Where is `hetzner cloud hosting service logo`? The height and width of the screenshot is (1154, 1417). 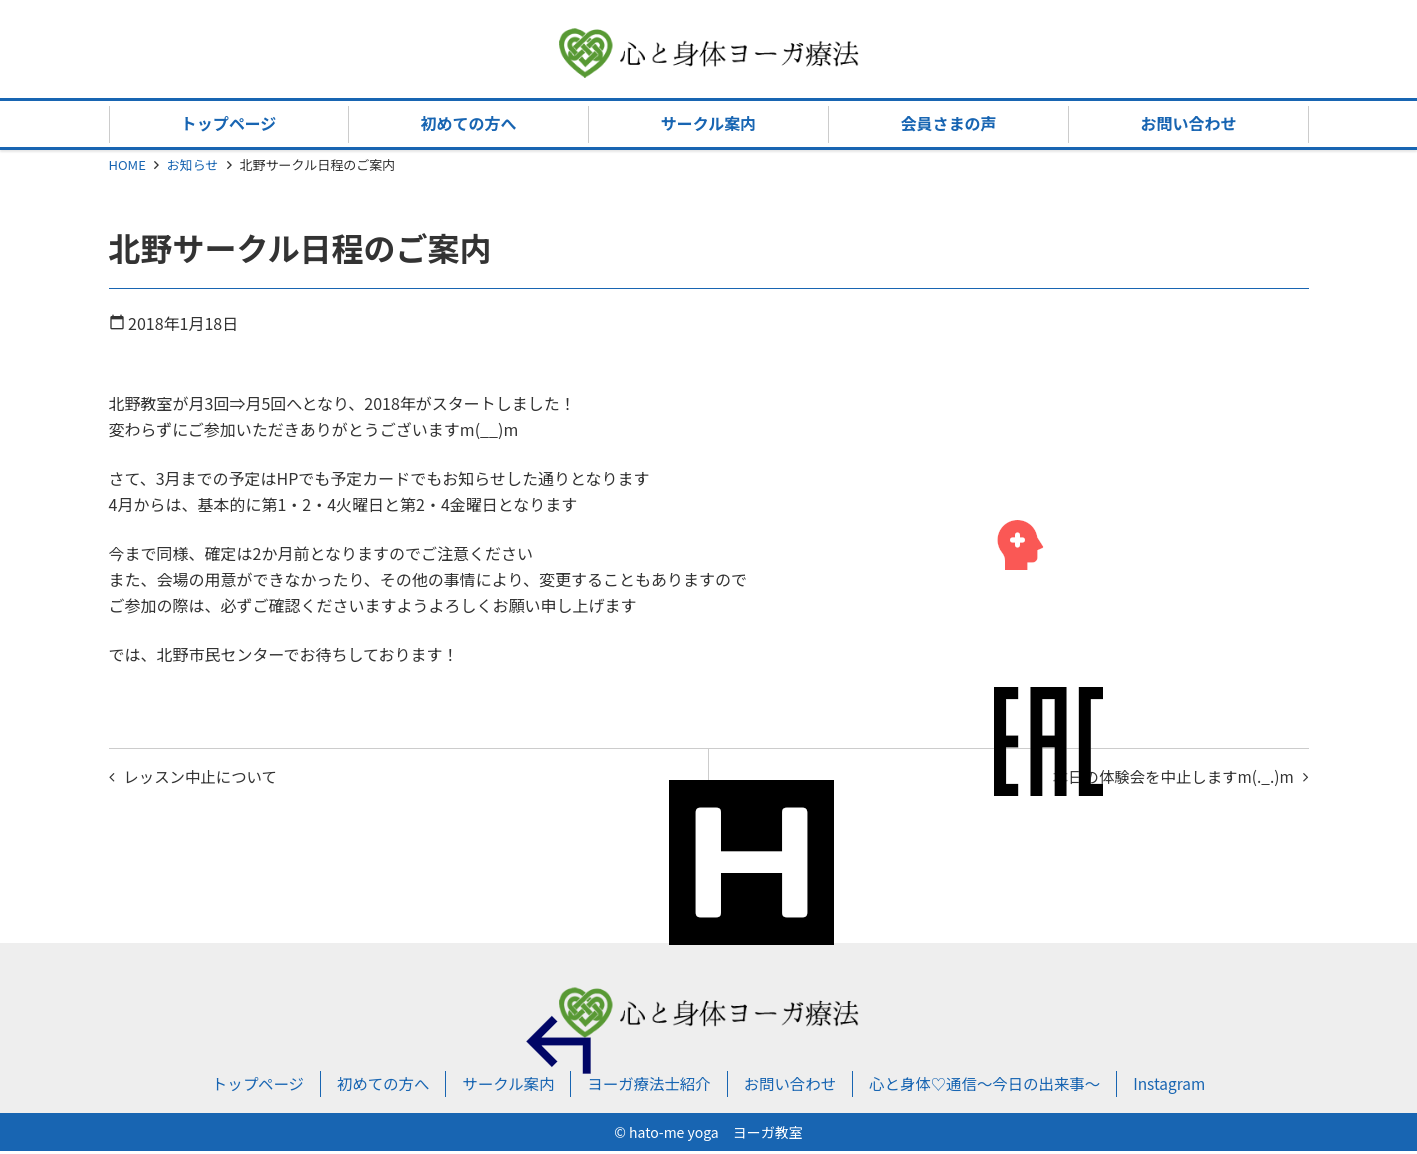 hetzner cloud hosting service logo is located at coordinates (751, 862).